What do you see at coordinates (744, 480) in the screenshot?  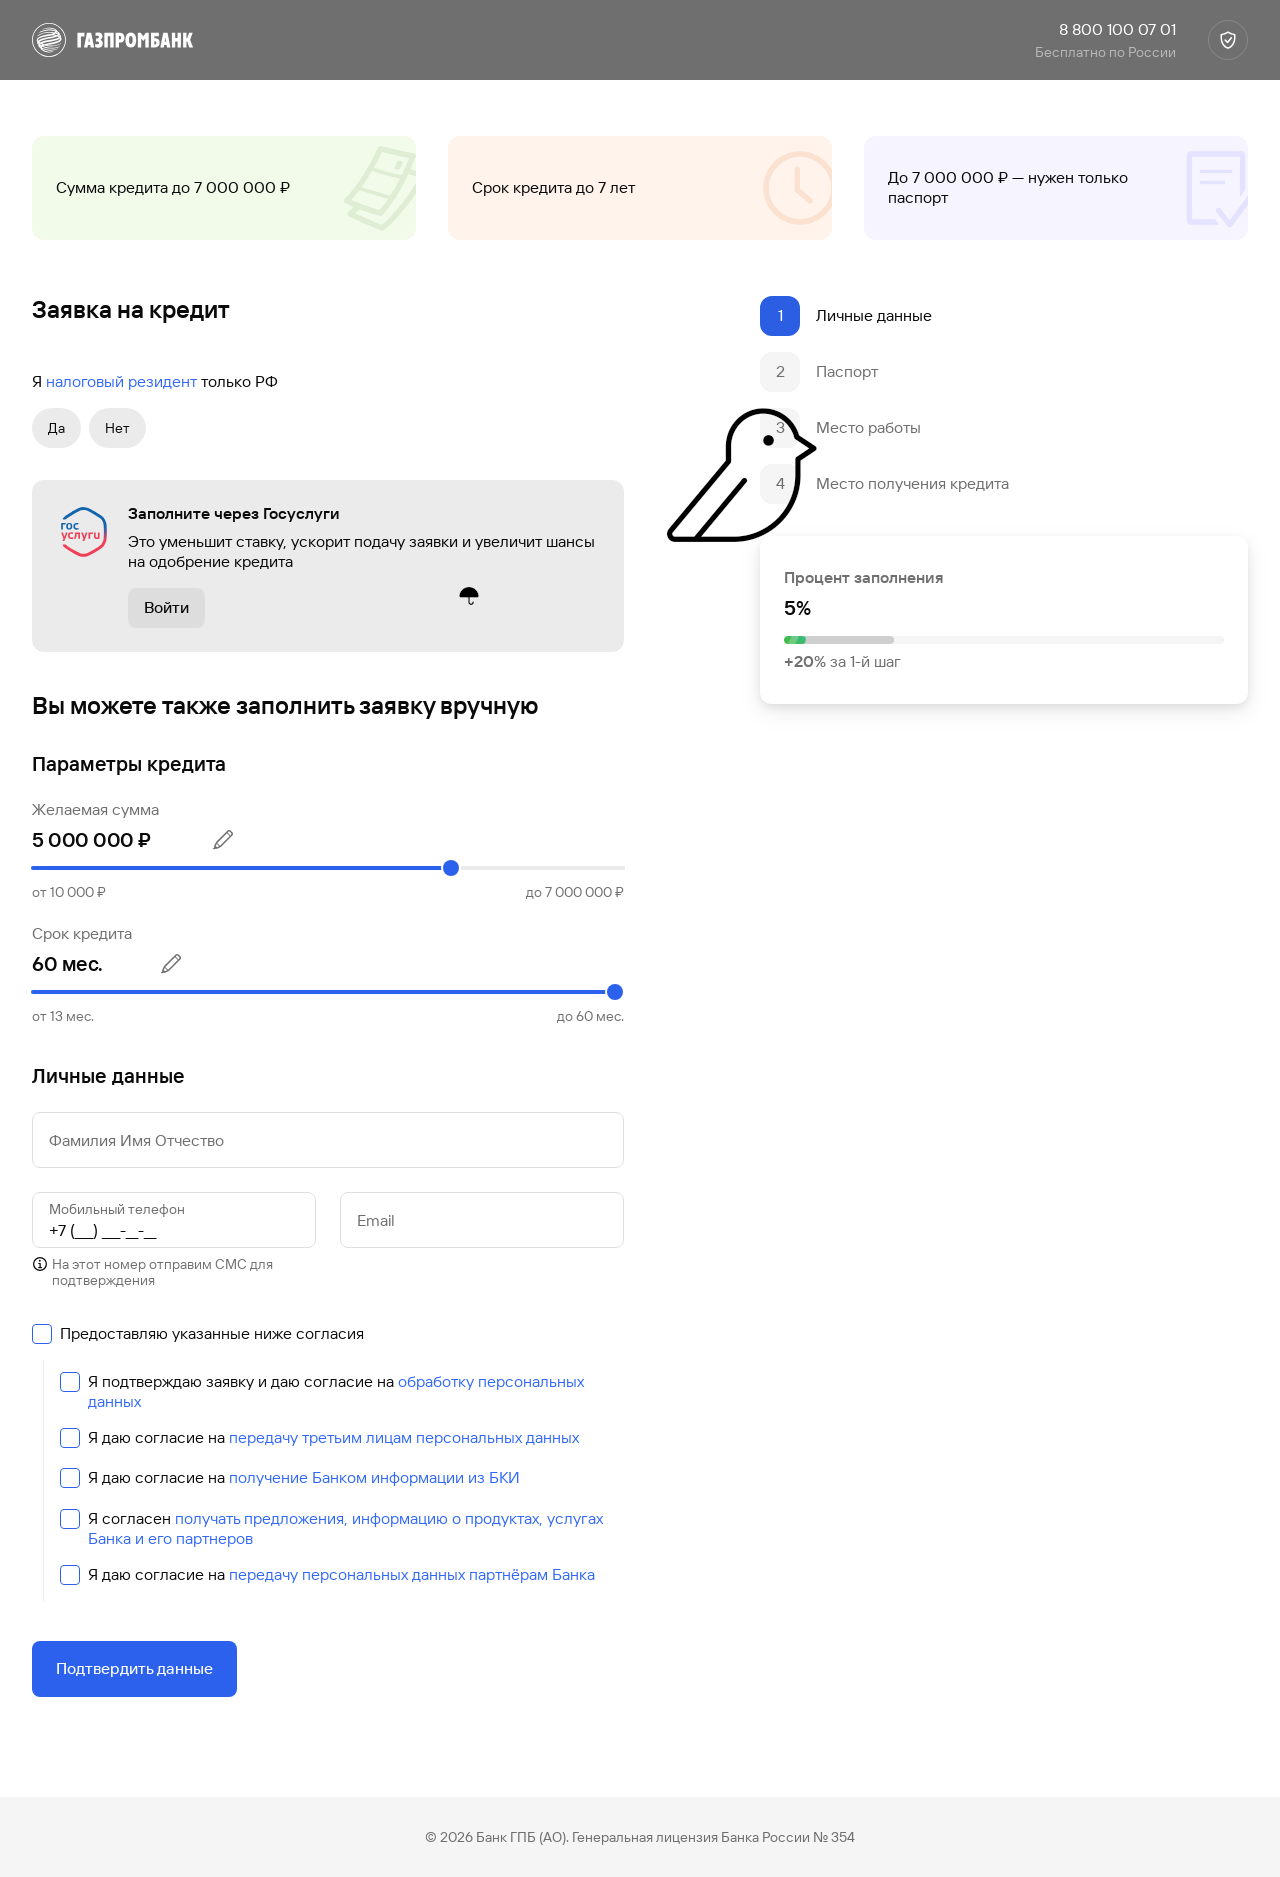 I see `navigate to twitter or social media sharing` at bounding box center [744, 480].